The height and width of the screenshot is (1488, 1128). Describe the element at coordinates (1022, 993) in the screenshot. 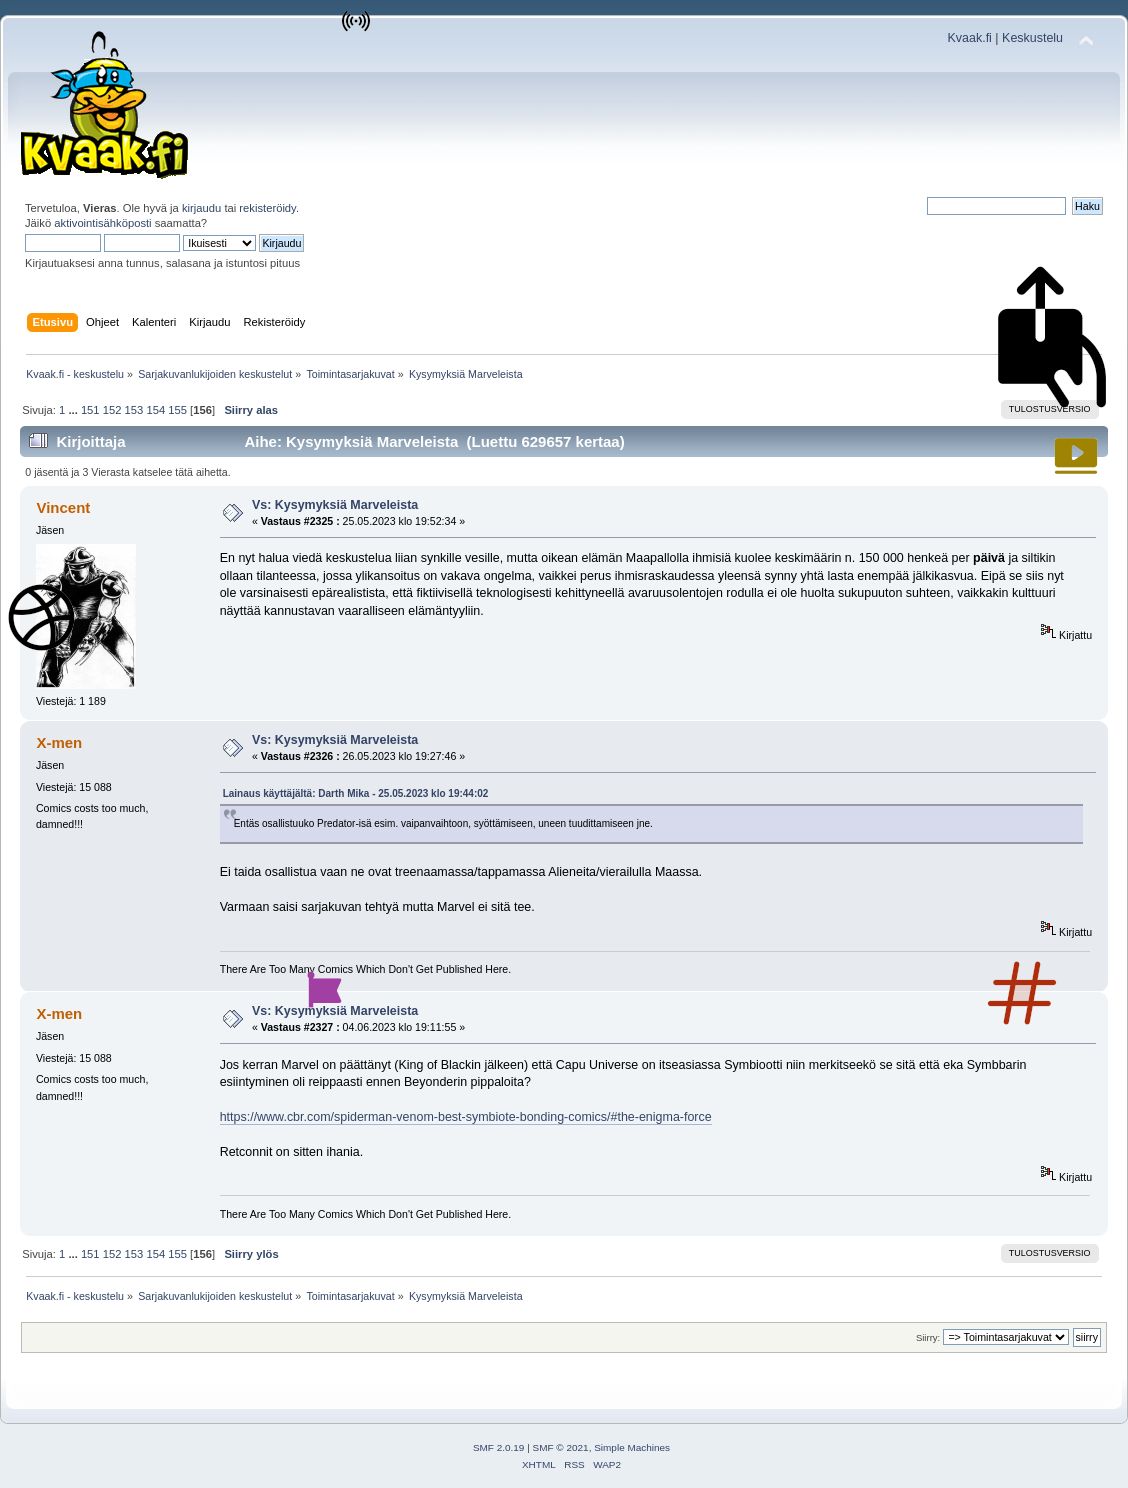

I see `view or browse hashtags` at that location.